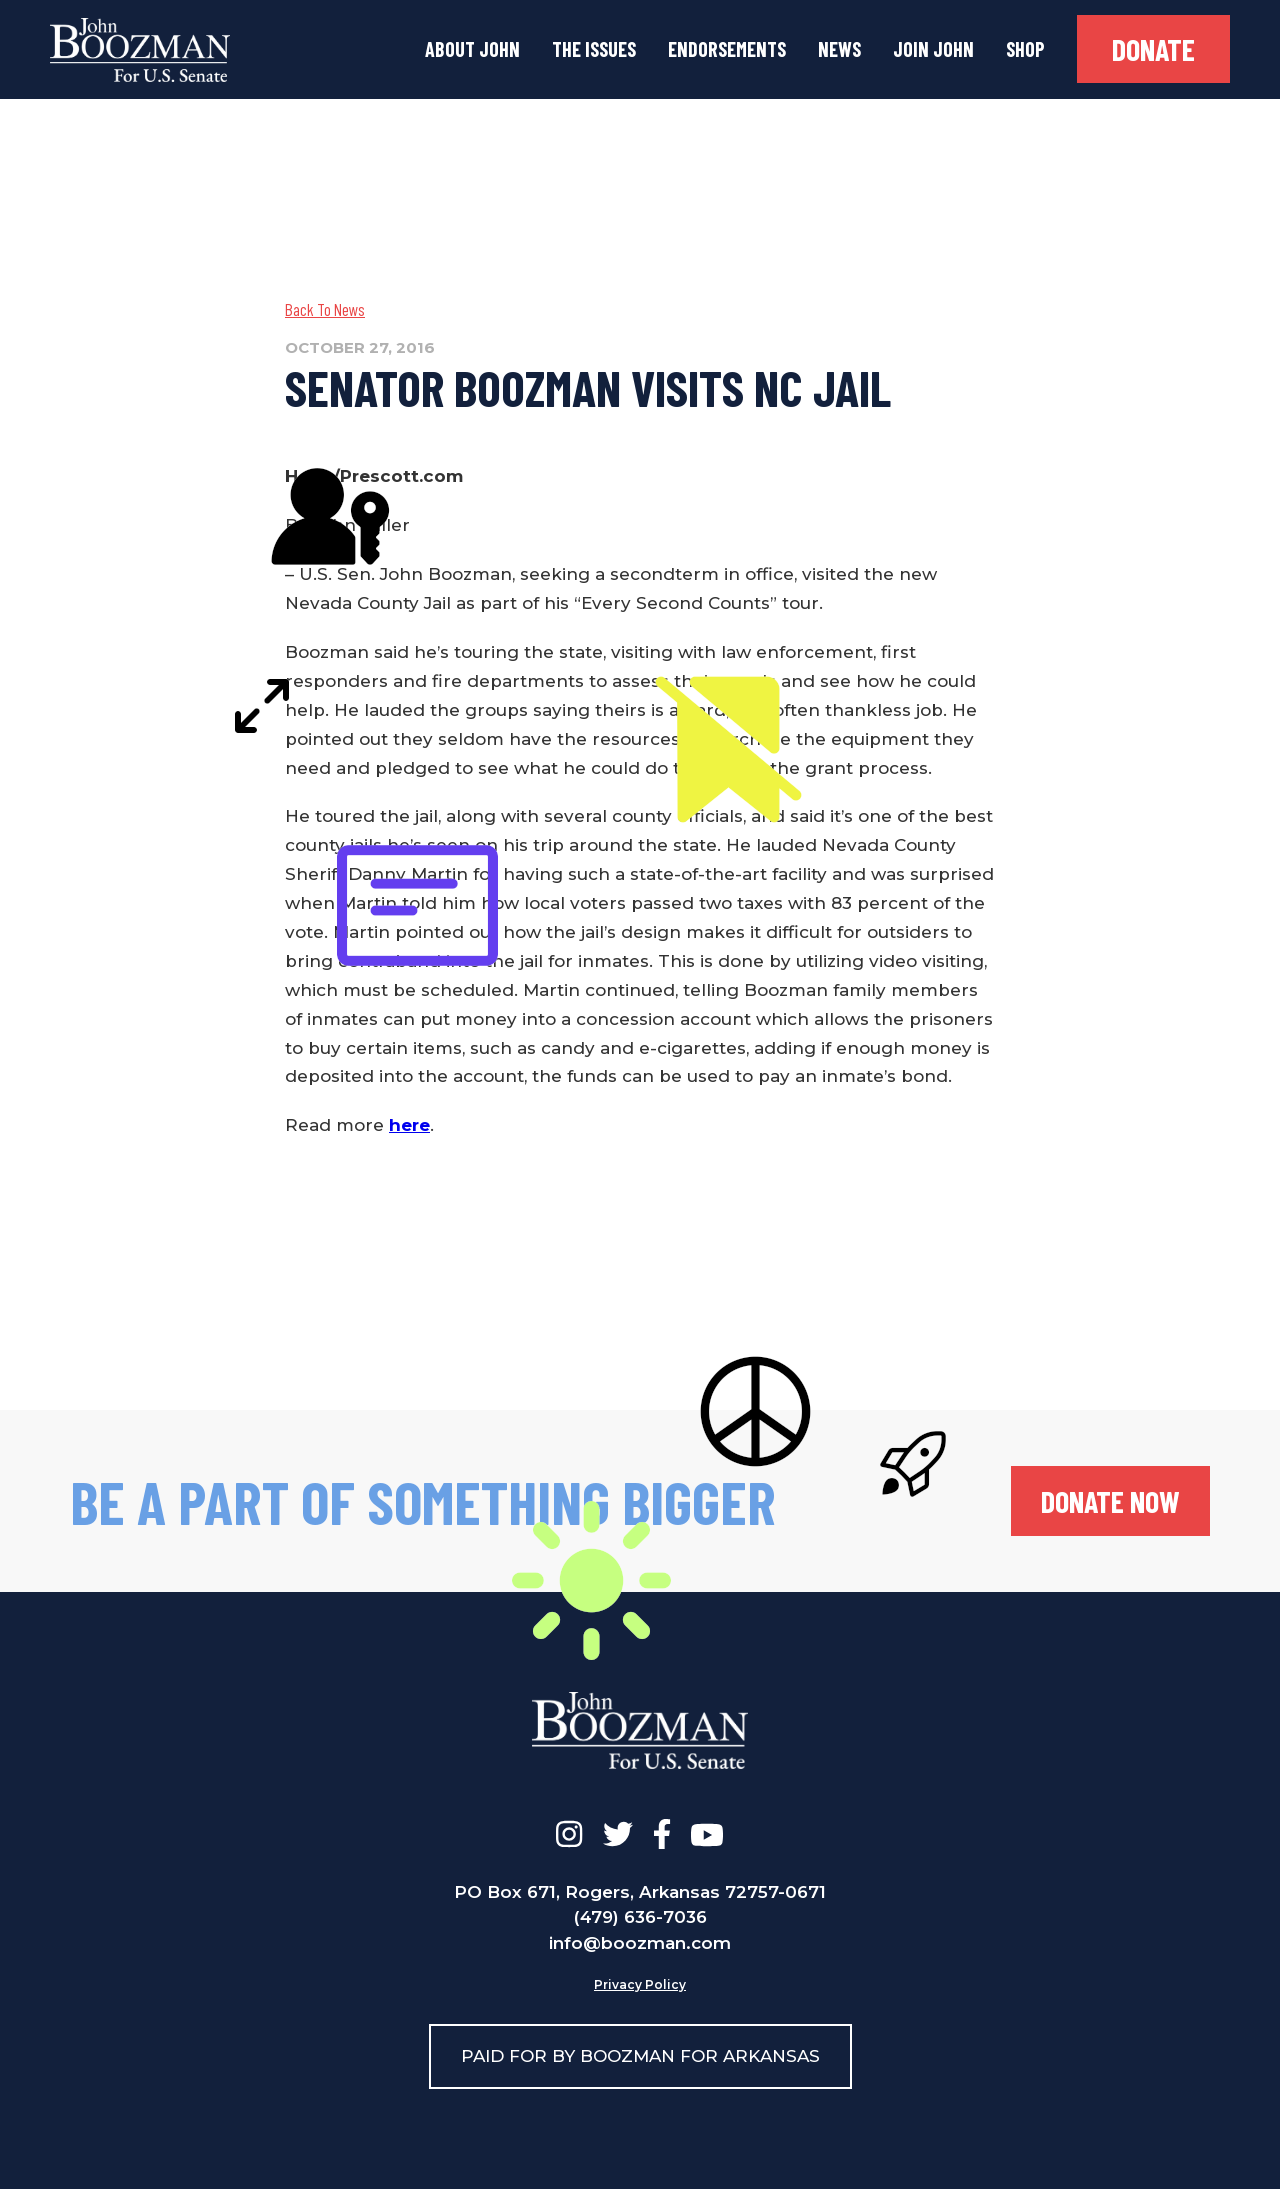 This screenshot has height=2189, width=1280. Describe the element at coordinates (262, 706) in the screenshot. I see `maximize window to full screen` at that location.